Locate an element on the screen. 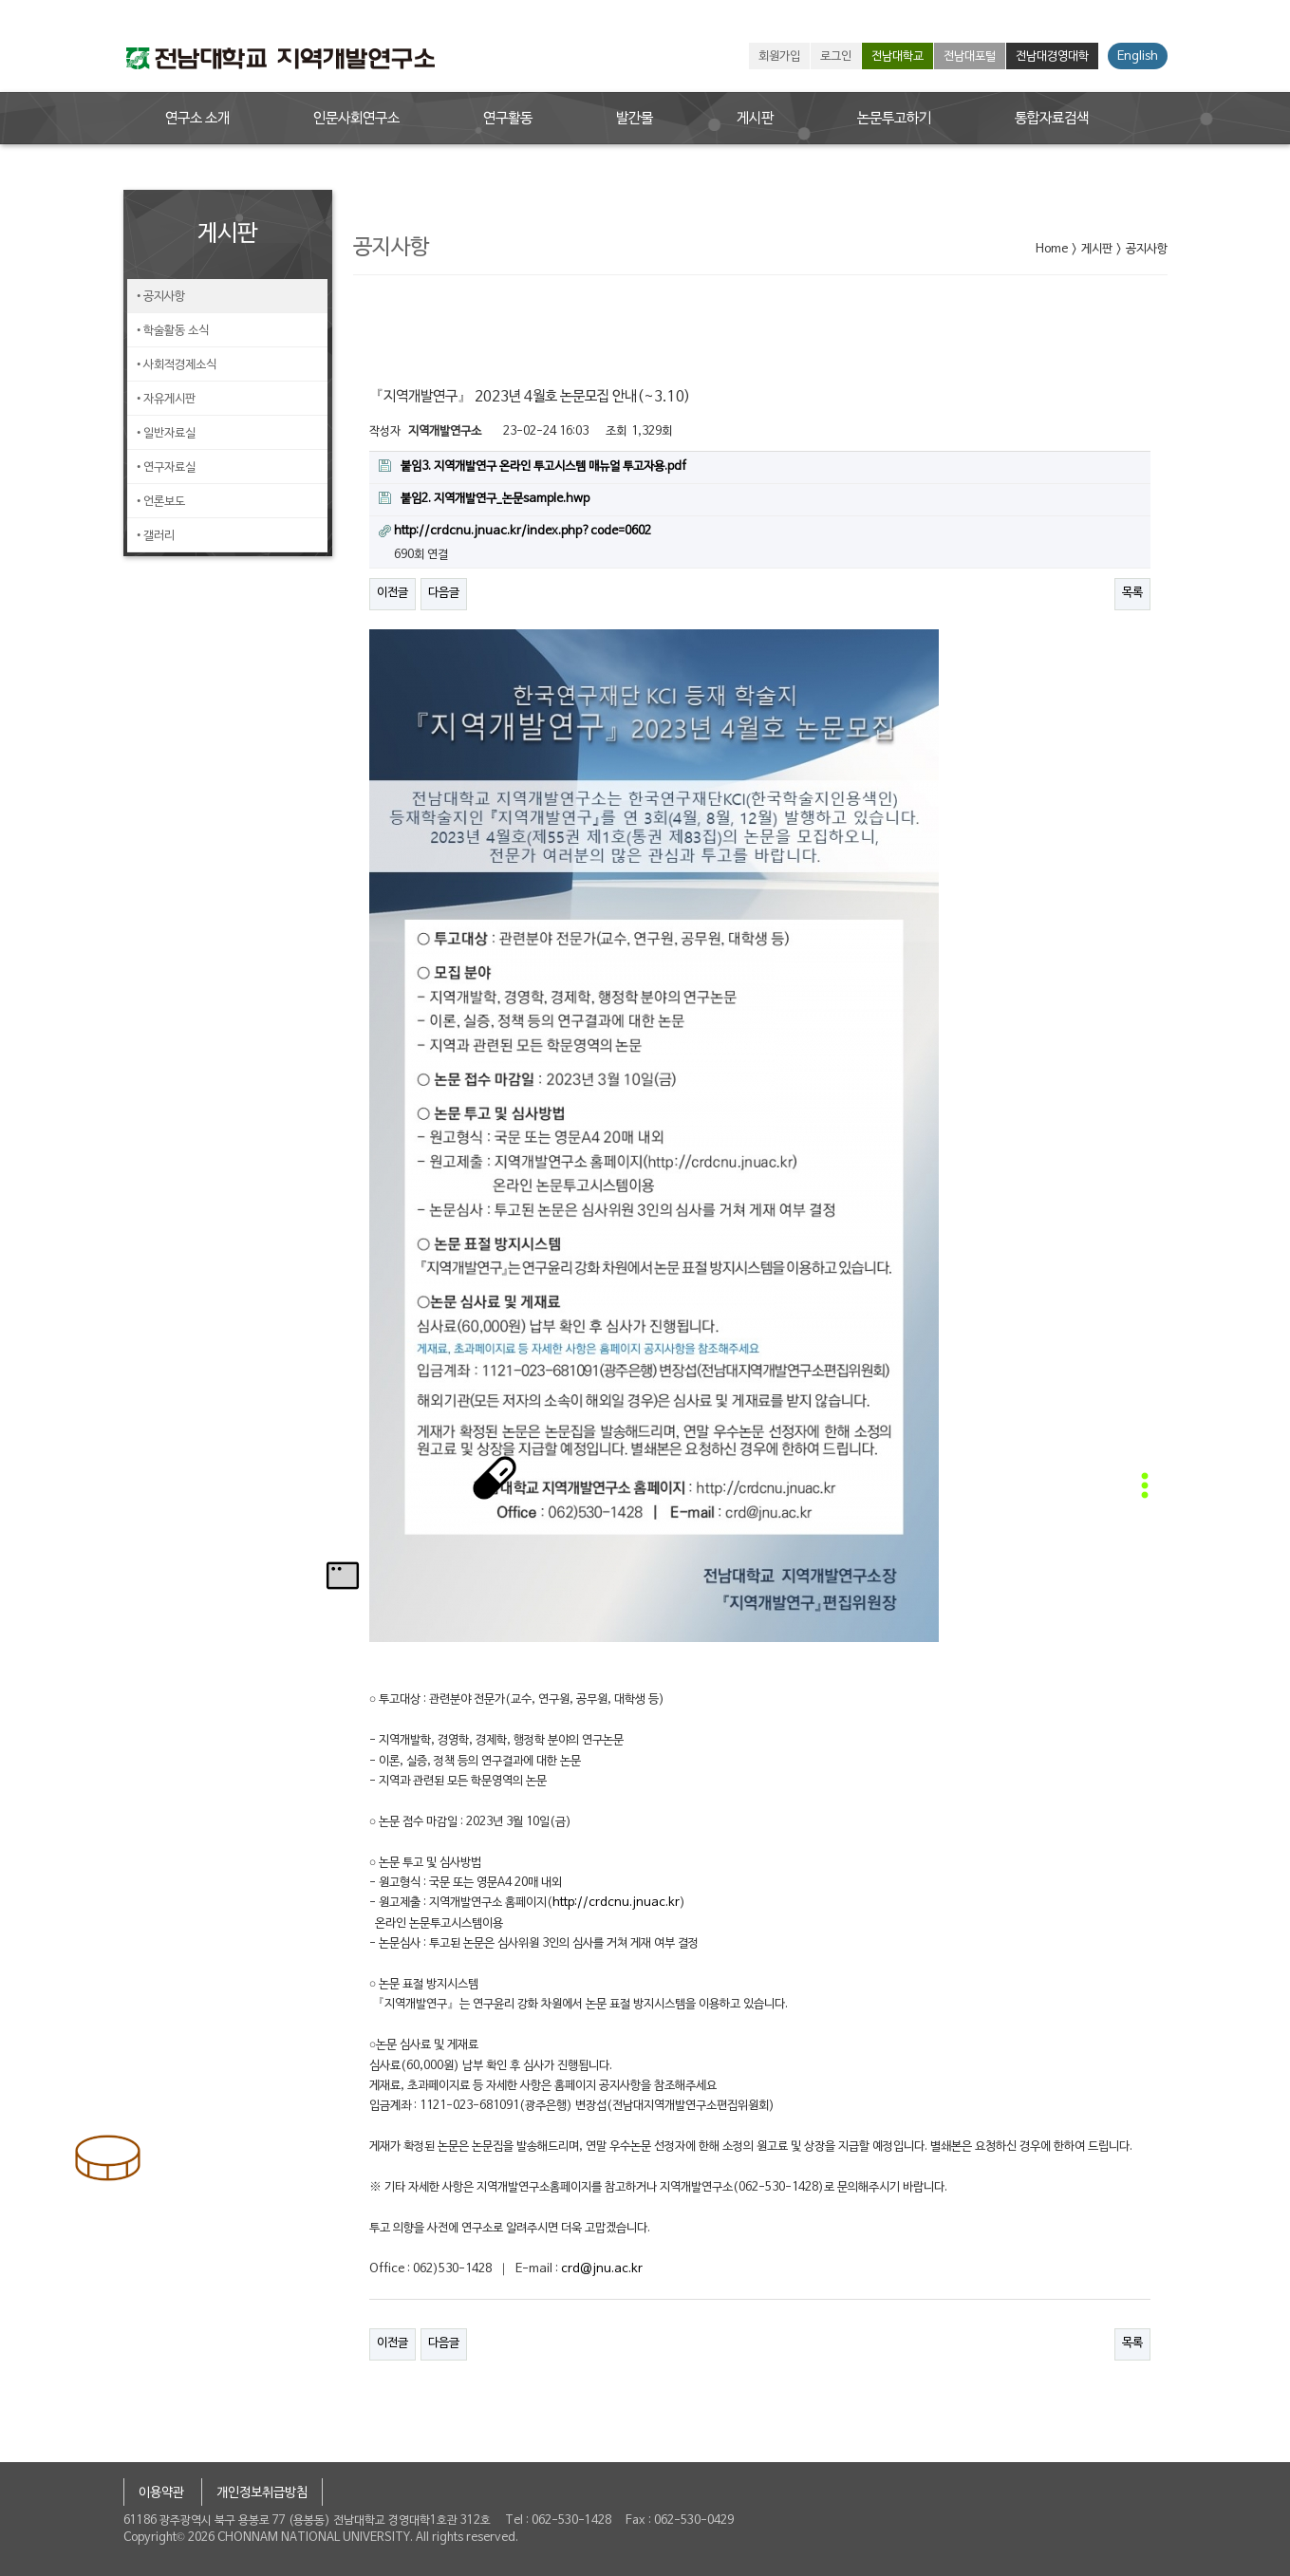  open a new application window is located at coordinates (343, 1576).